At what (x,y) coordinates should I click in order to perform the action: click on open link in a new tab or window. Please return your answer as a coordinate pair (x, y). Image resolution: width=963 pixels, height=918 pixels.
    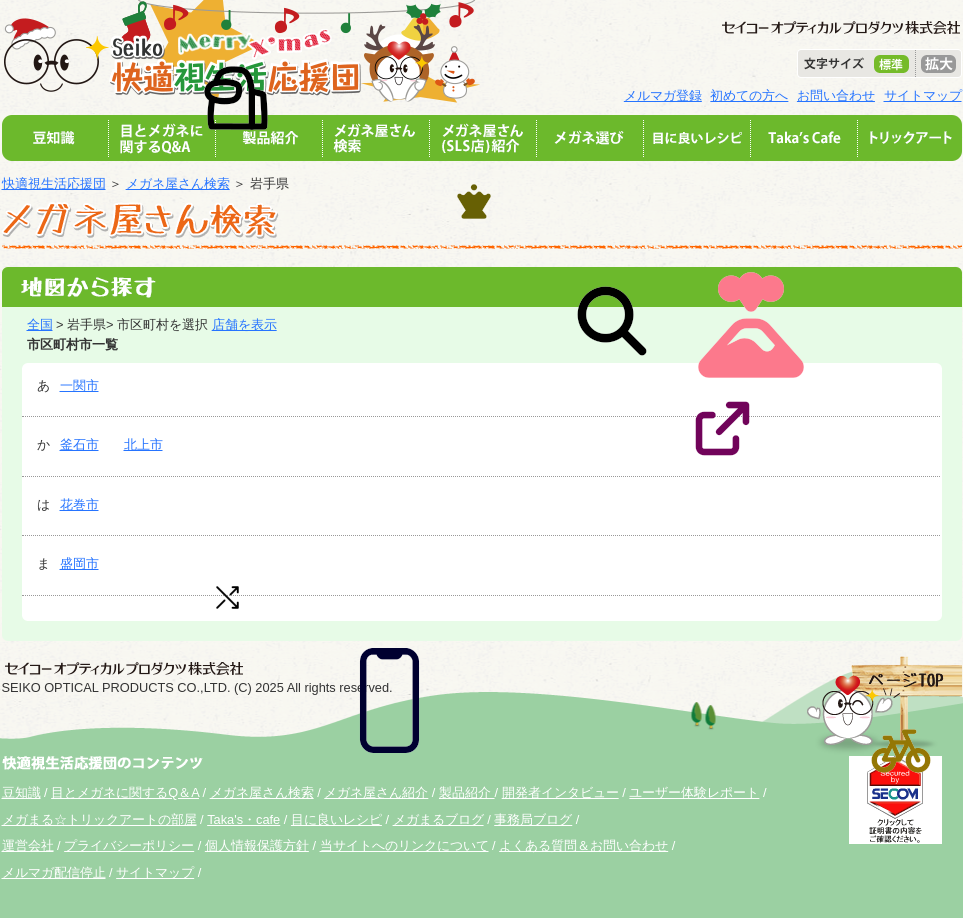
    Looking at the image, I should click on (722, 428).